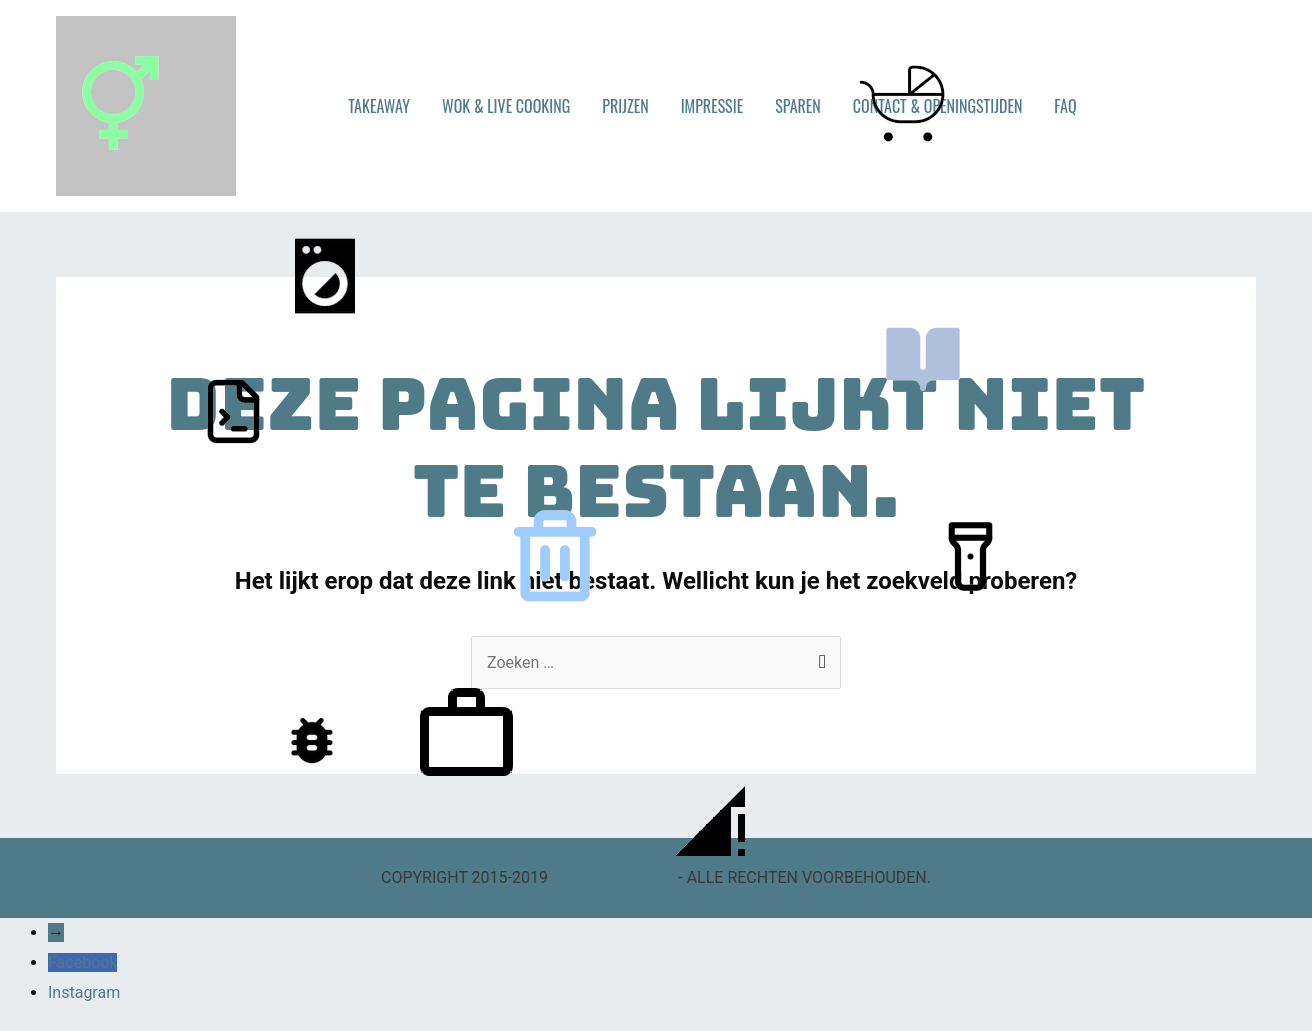  I want to click on indicates full cellular signal but no internet connection, so click(710, 821).